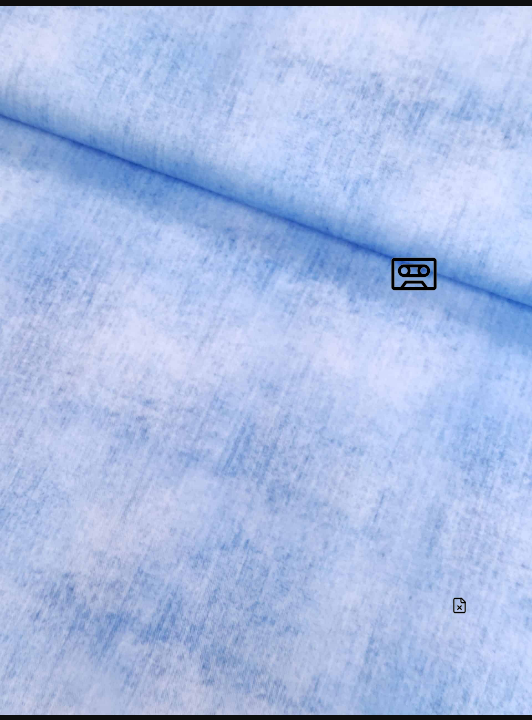 The width and height of the screenshot is (532, 720). I want to click on access audio recordings or voice memos, so click(414, 274).